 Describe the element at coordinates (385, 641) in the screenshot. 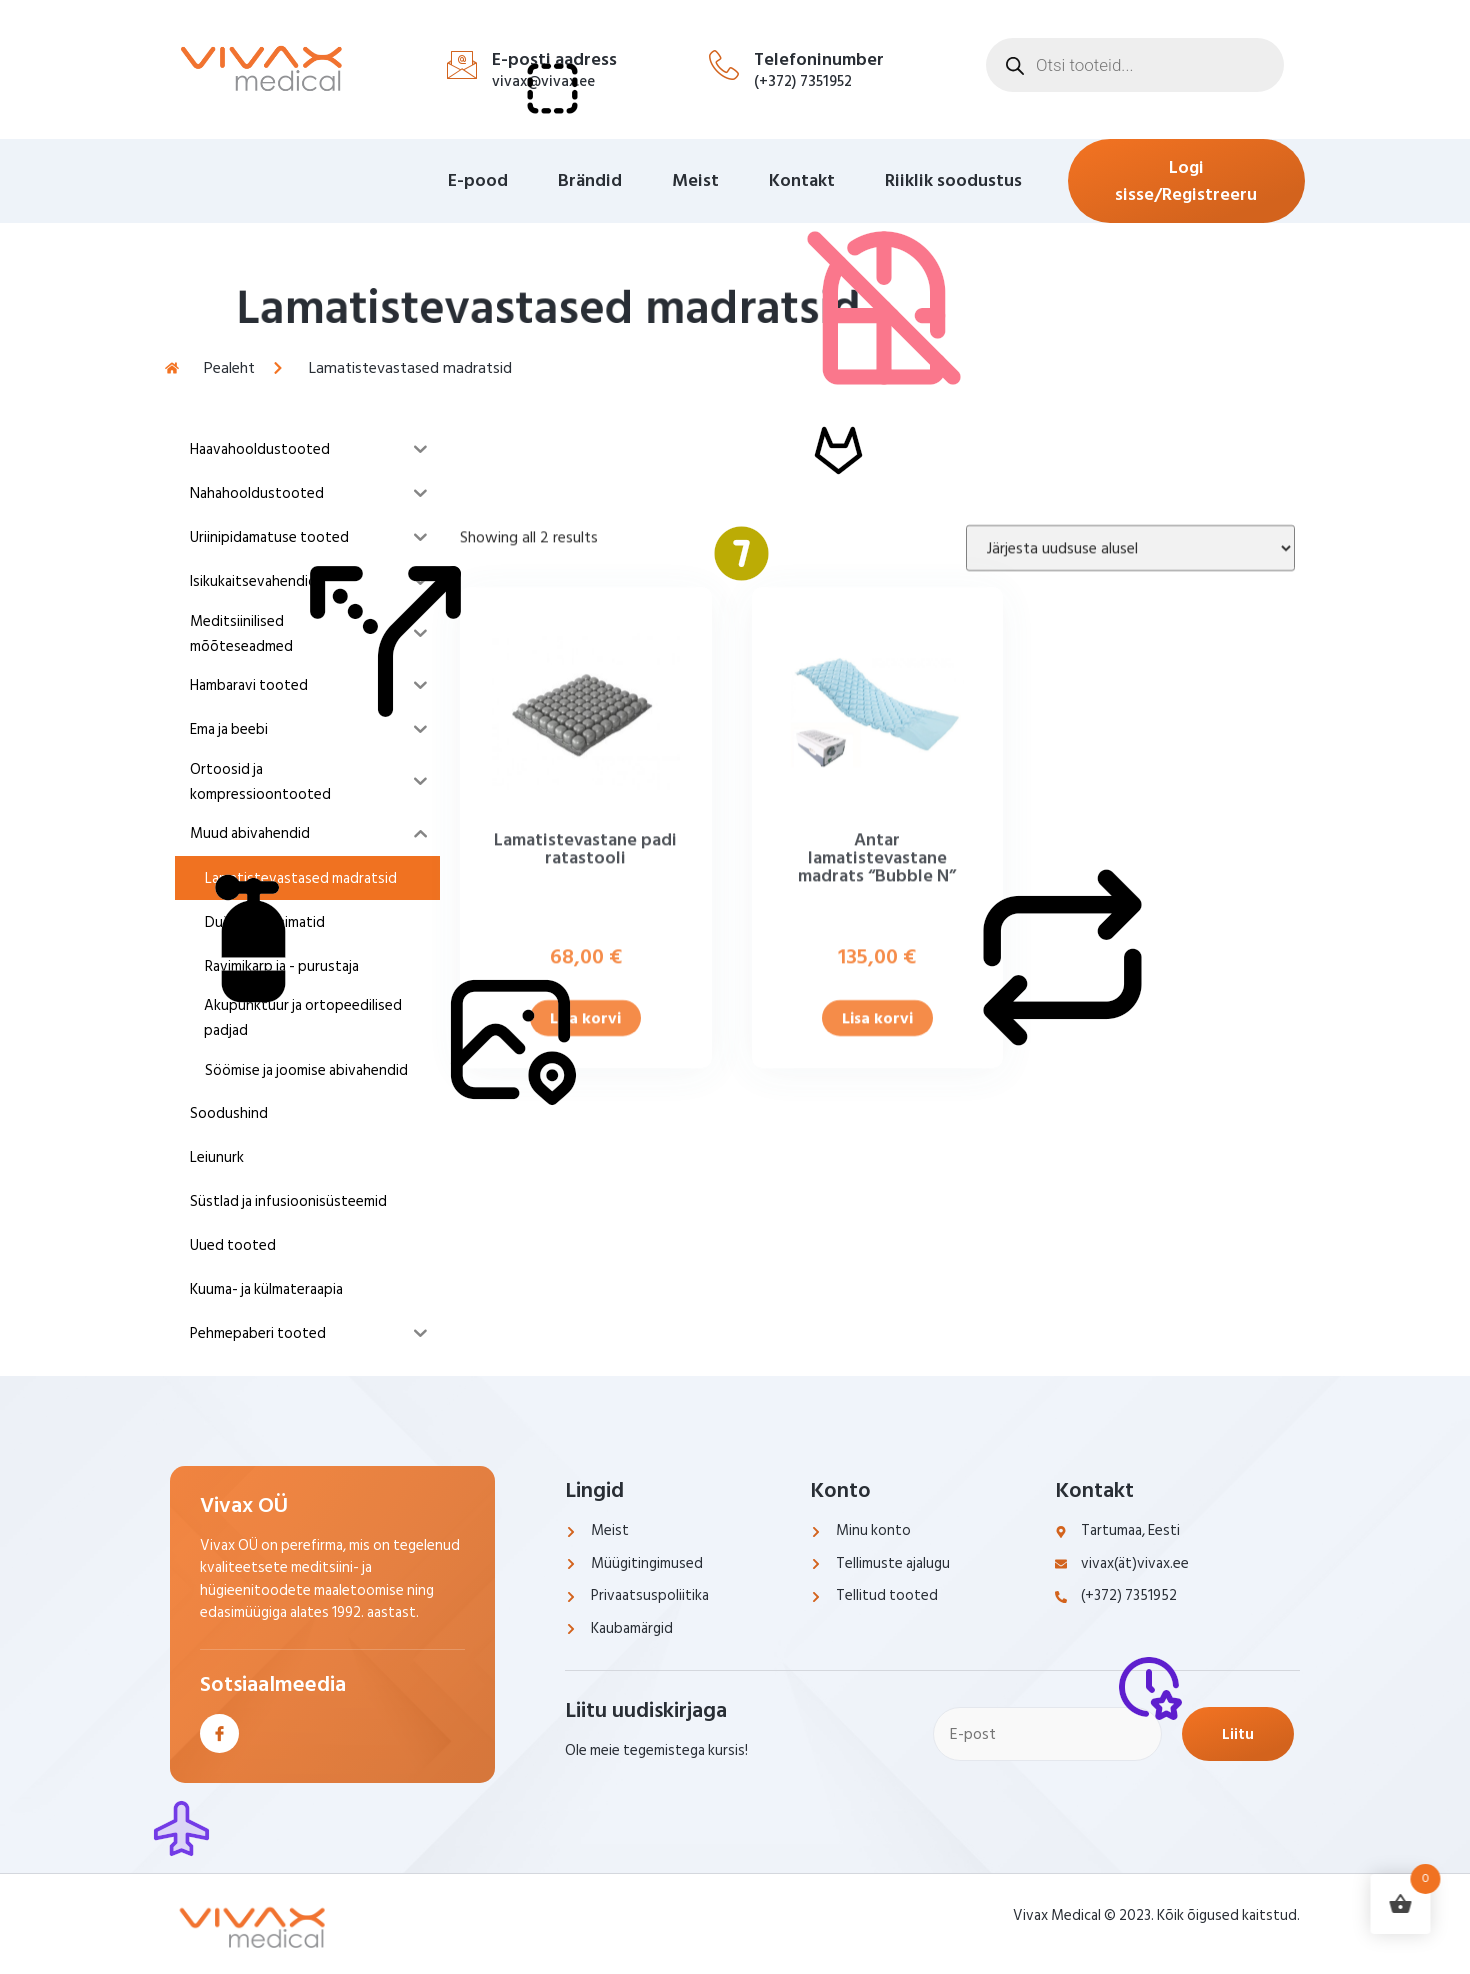

I see `take alternate route to the right` at that location.